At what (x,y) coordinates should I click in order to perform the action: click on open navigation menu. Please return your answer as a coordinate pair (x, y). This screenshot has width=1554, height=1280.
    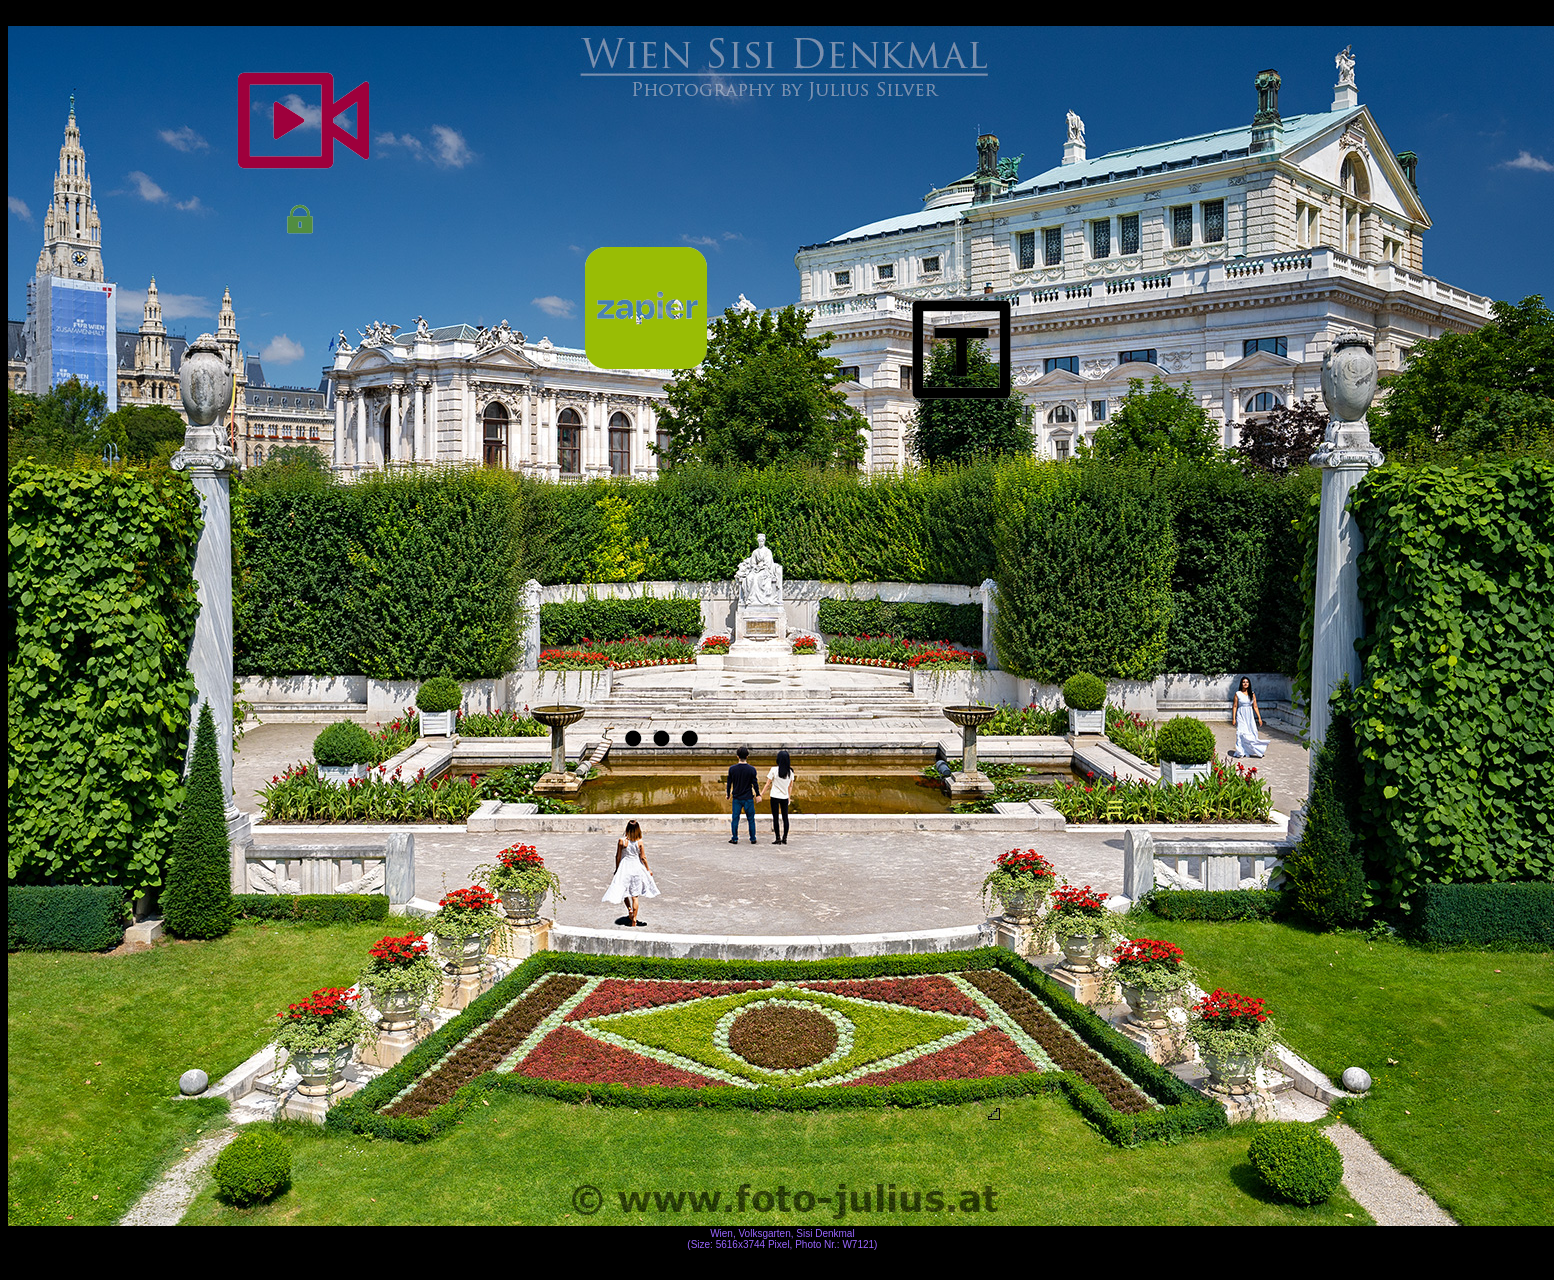
    Looking at the image, I should click on (1115, 807).